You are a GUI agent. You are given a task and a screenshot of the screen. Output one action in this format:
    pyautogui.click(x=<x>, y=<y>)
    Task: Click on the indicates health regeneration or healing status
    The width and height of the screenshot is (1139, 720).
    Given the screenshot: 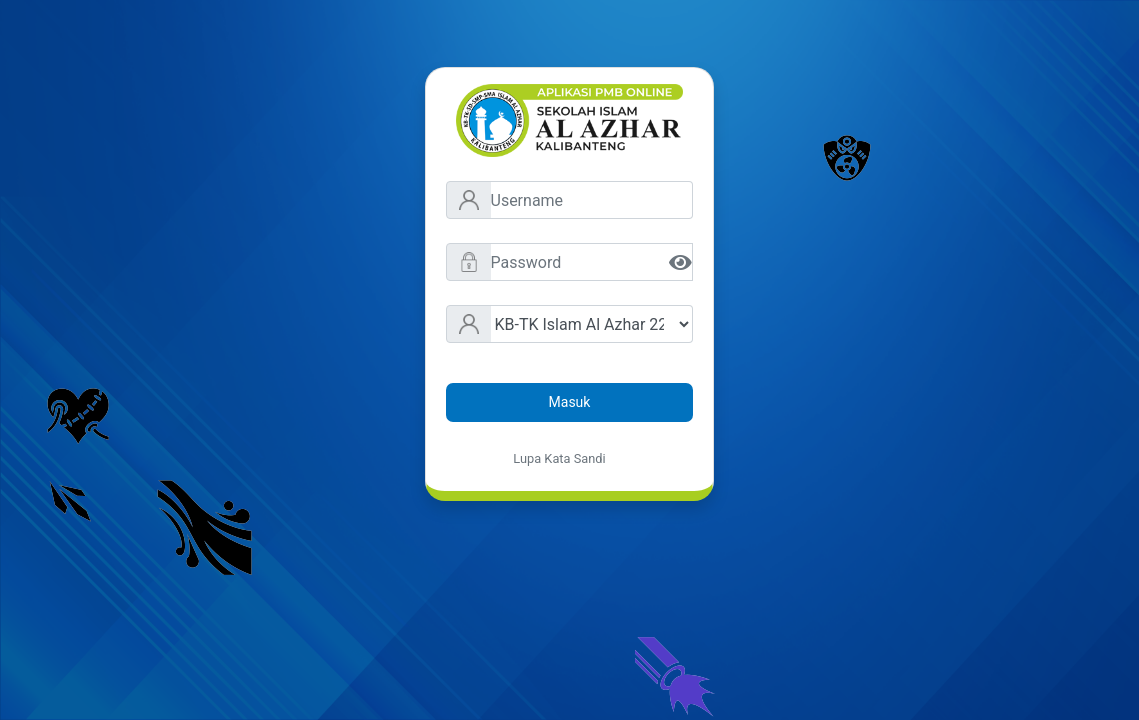 What is the action you would take?
    pyautogui.click(x=78, y=417)
    